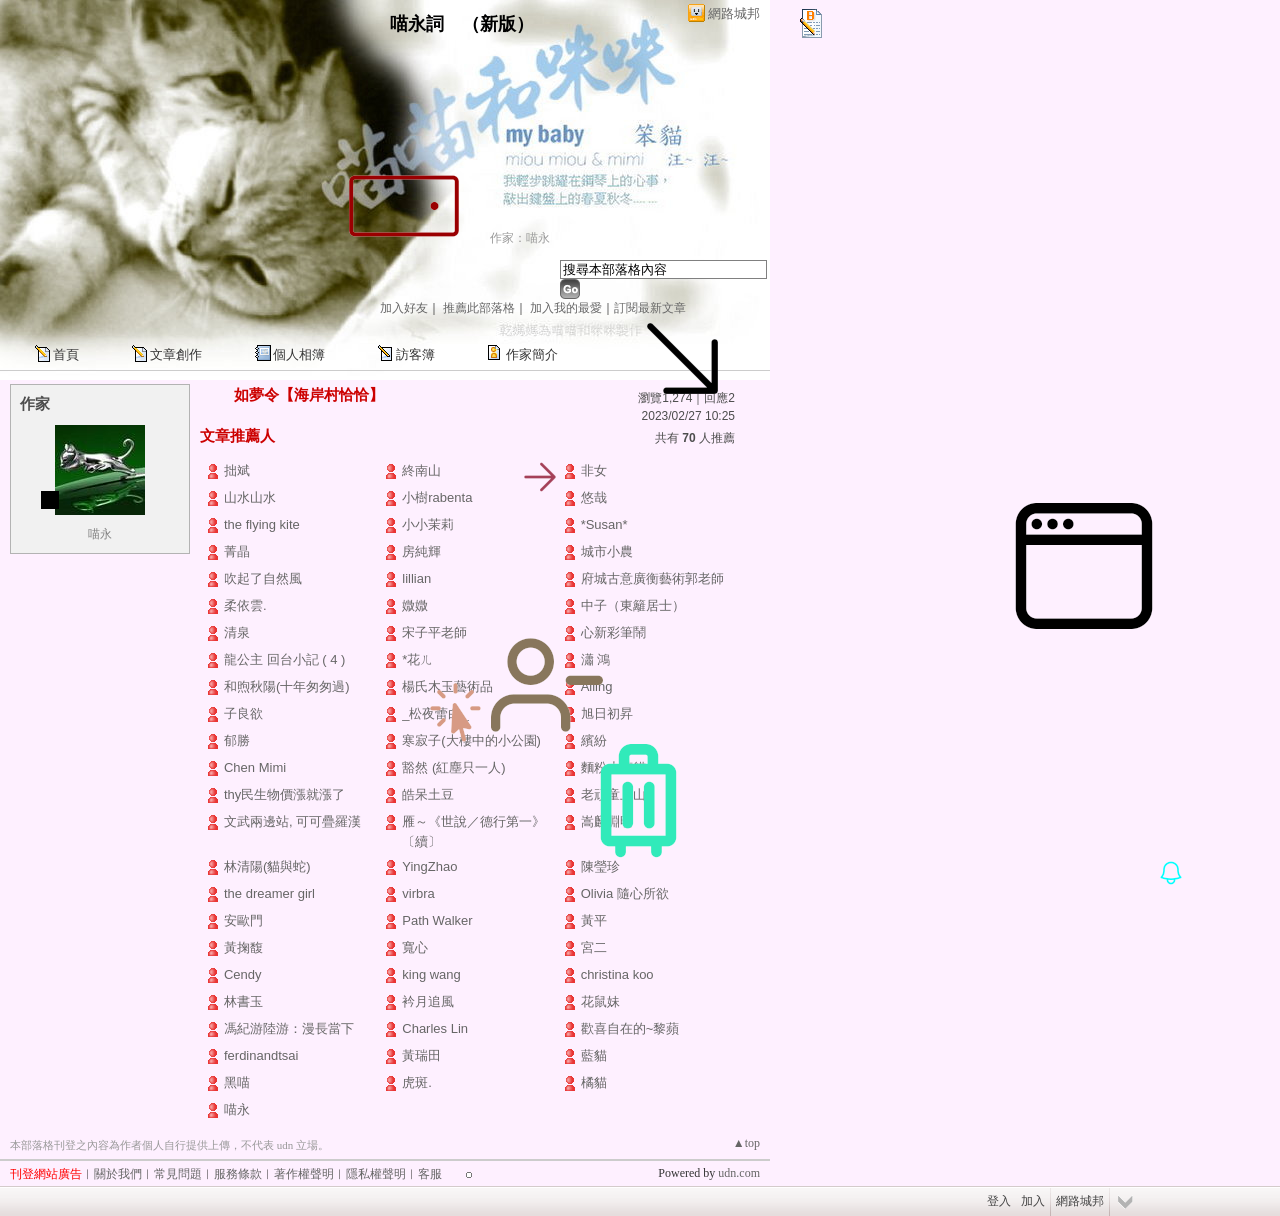  Describe the element at coordinates (1171, 873) in the screenshot. I see `view notifications` at that location.